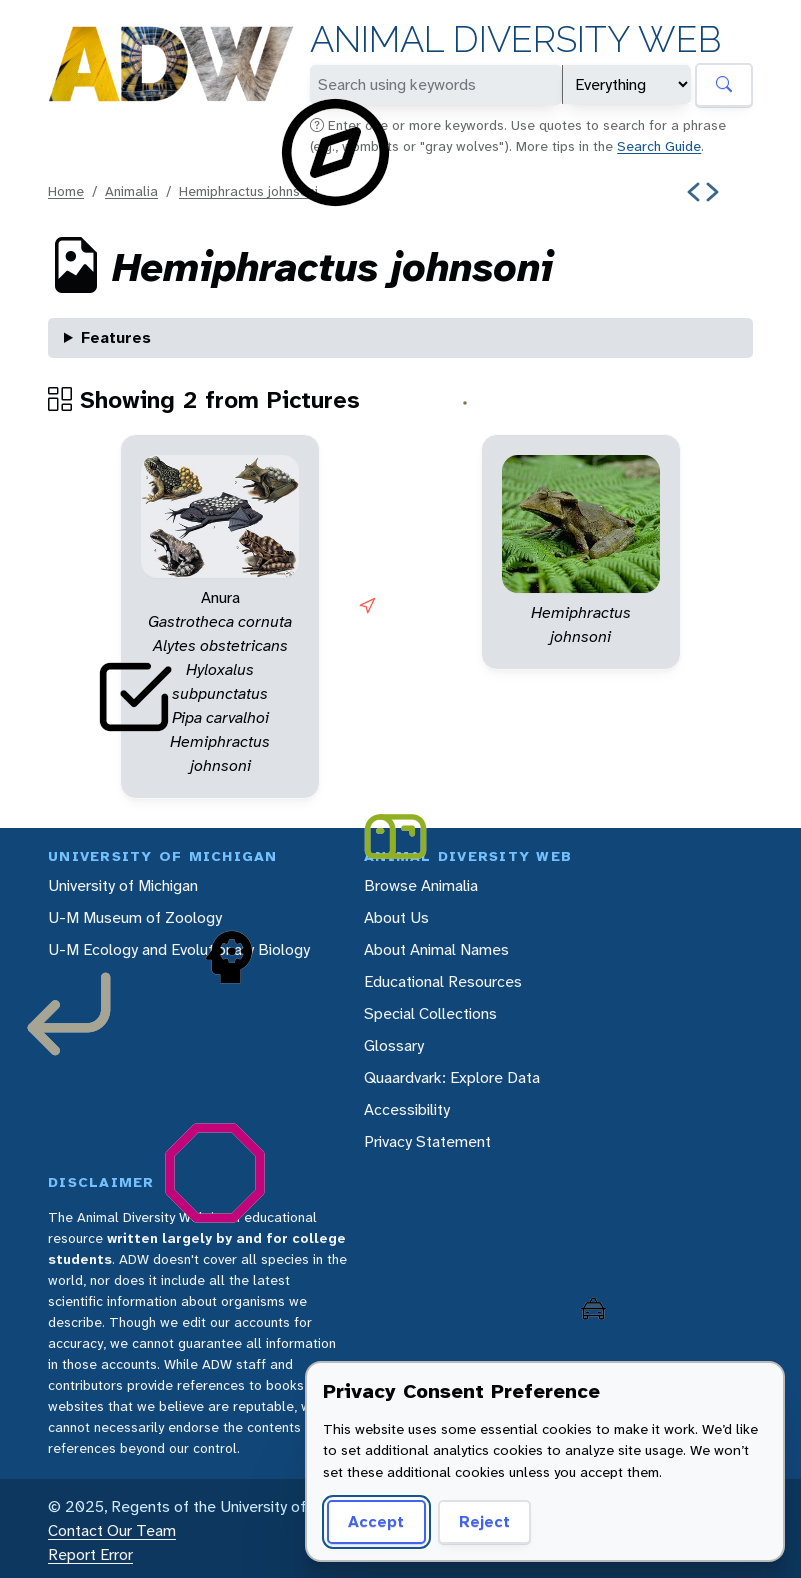 Image resolution: width=801 pixels, height=1578 pixels. I want to click on access navigation or directional features, so click(335, 152).